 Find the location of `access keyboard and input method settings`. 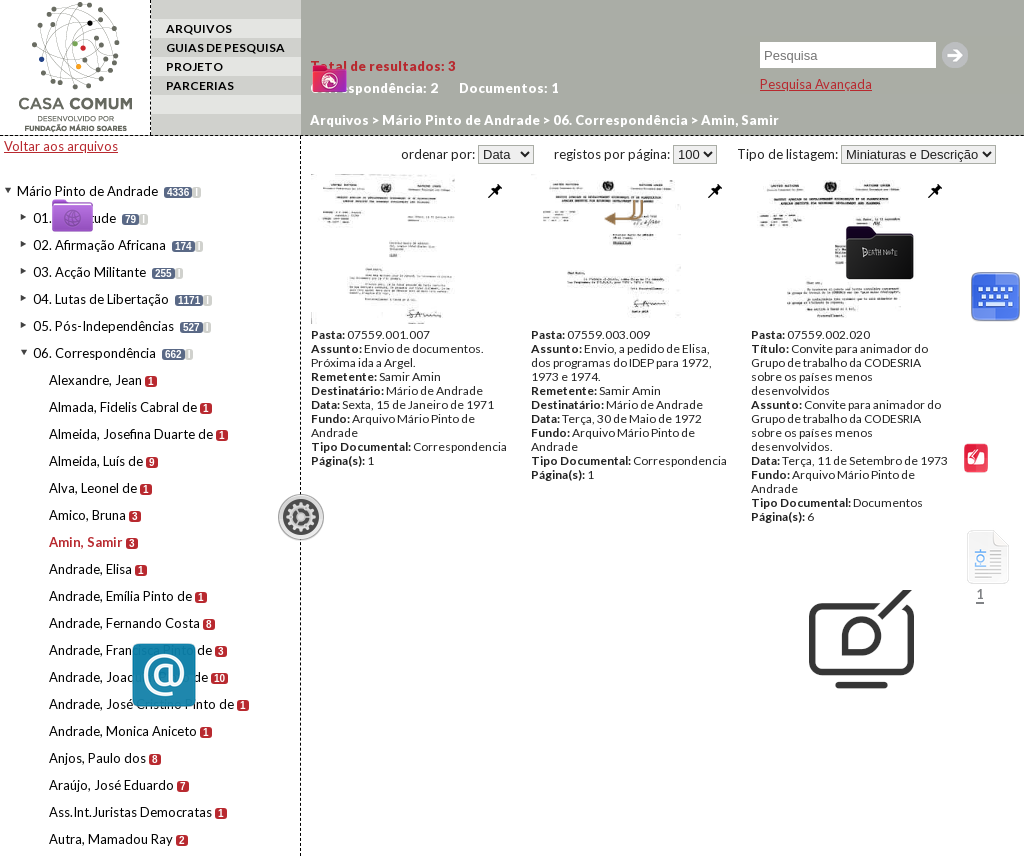

access keyboard and input method settings is located at coordinates (995, 296).